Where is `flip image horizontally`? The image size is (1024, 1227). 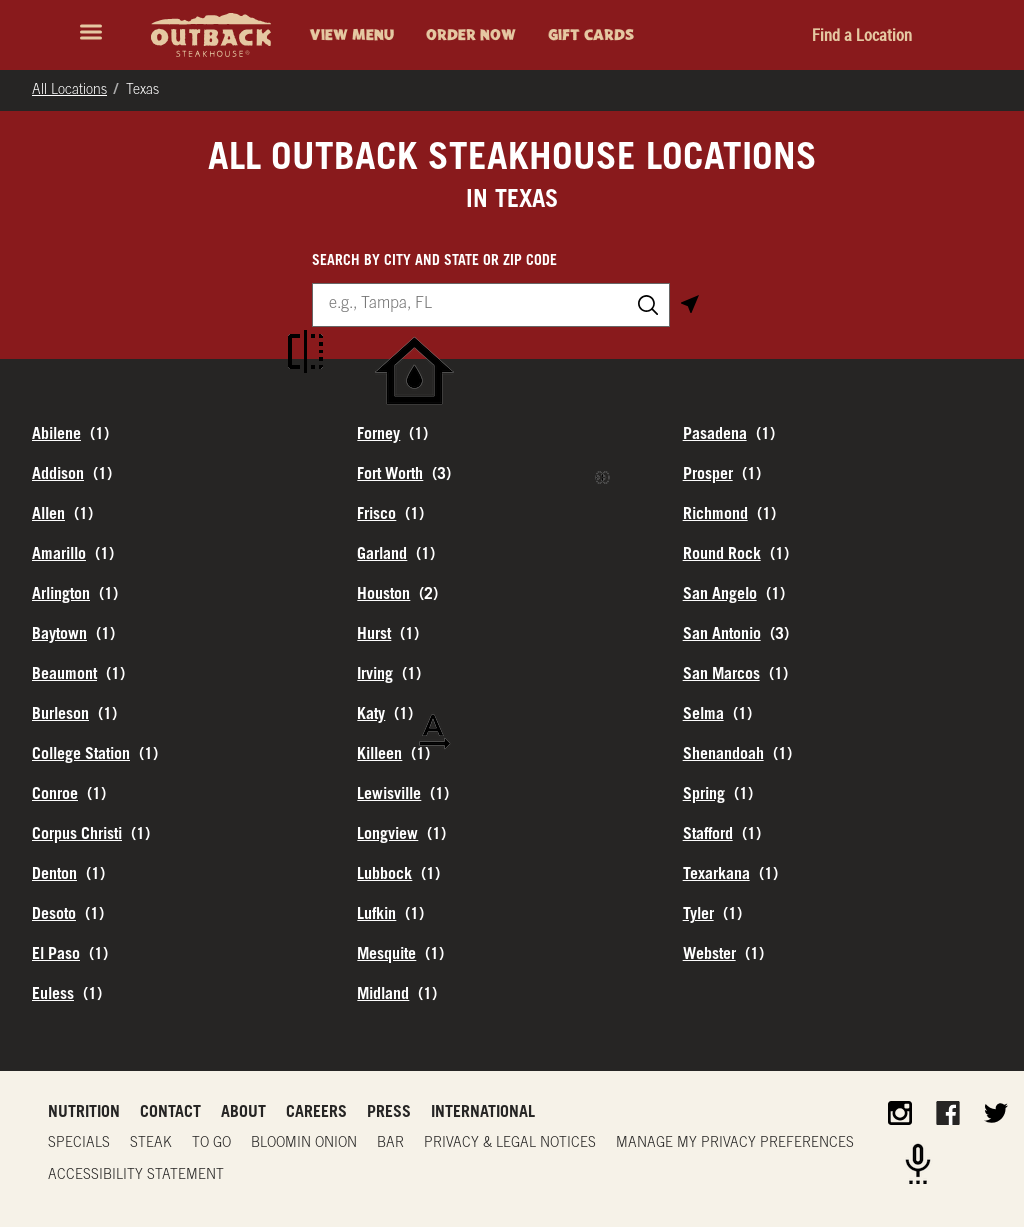 flip image horizontally is located at coordinates (305, 351).